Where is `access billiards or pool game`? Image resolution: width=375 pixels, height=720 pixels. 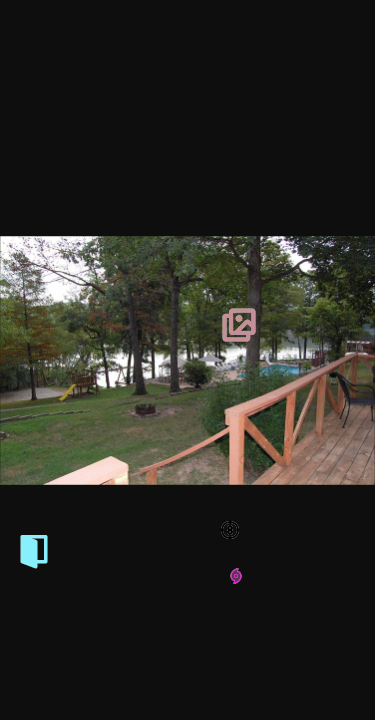
access billiards or pool game is located at coordinates (230, 530).